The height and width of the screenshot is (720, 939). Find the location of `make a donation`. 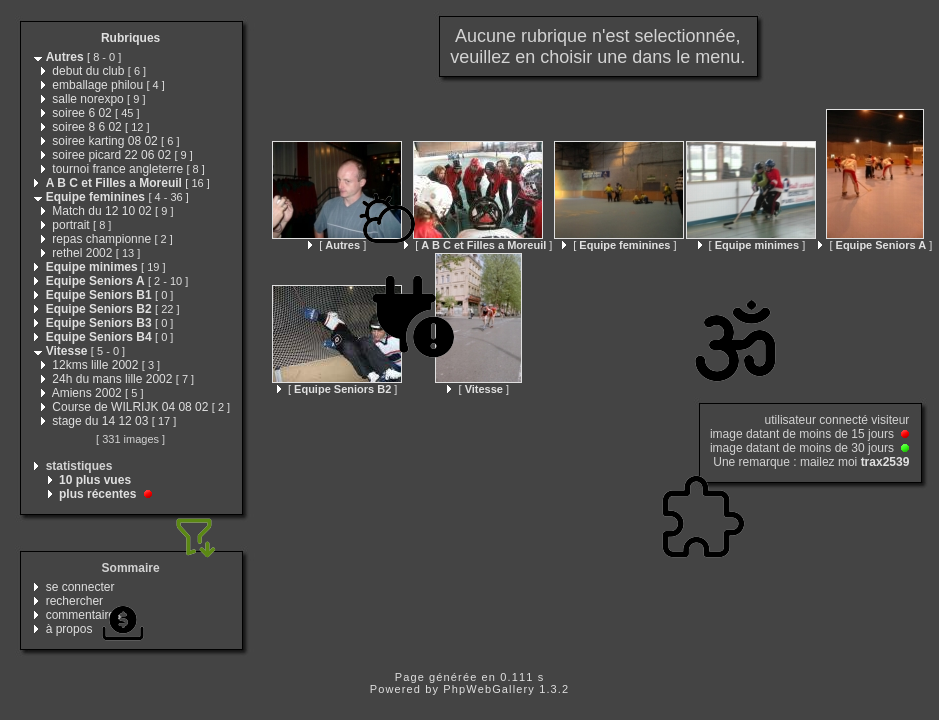

make a donation is located at coordinates (123, 622).